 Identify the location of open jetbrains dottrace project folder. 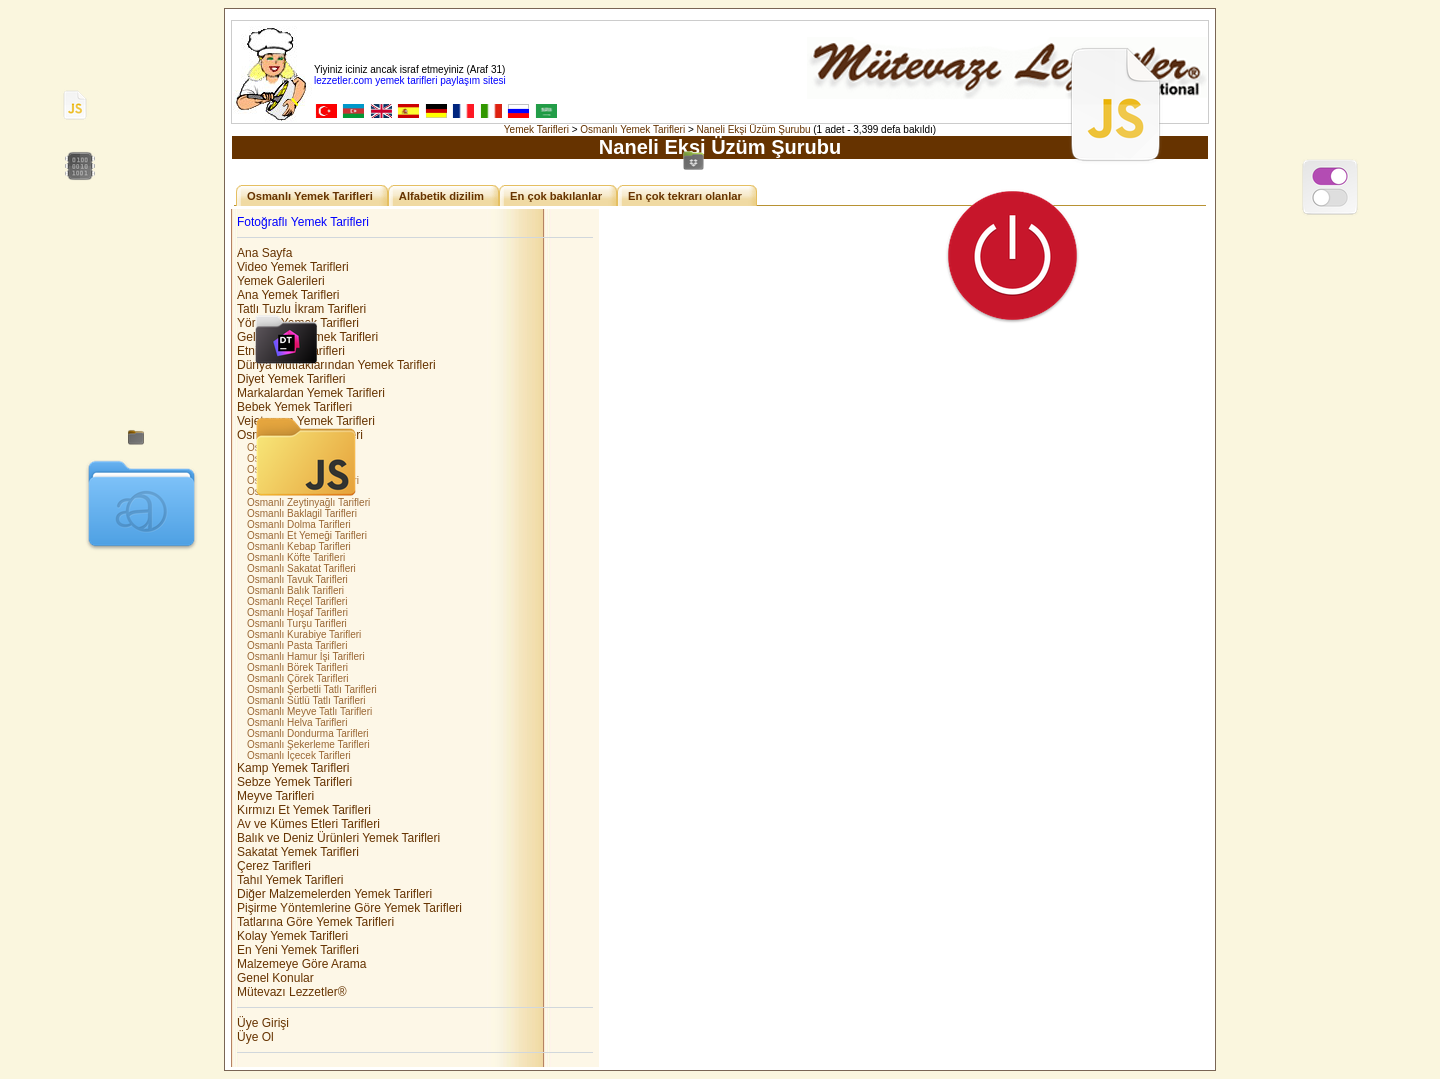
(286, 341).